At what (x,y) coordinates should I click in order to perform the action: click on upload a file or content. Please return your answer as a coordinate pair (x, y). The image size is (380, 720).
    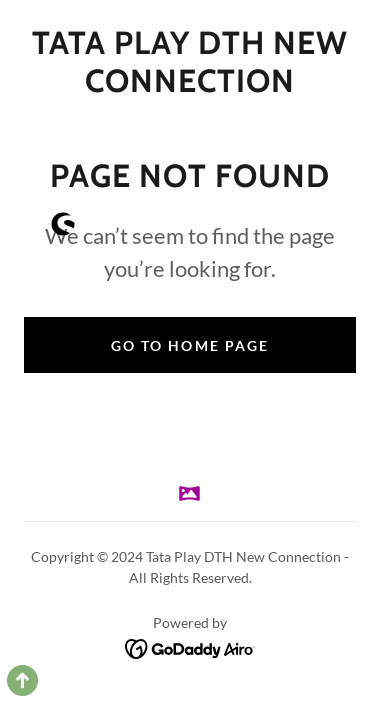
    Looking at the image, I should click on (22, 680).